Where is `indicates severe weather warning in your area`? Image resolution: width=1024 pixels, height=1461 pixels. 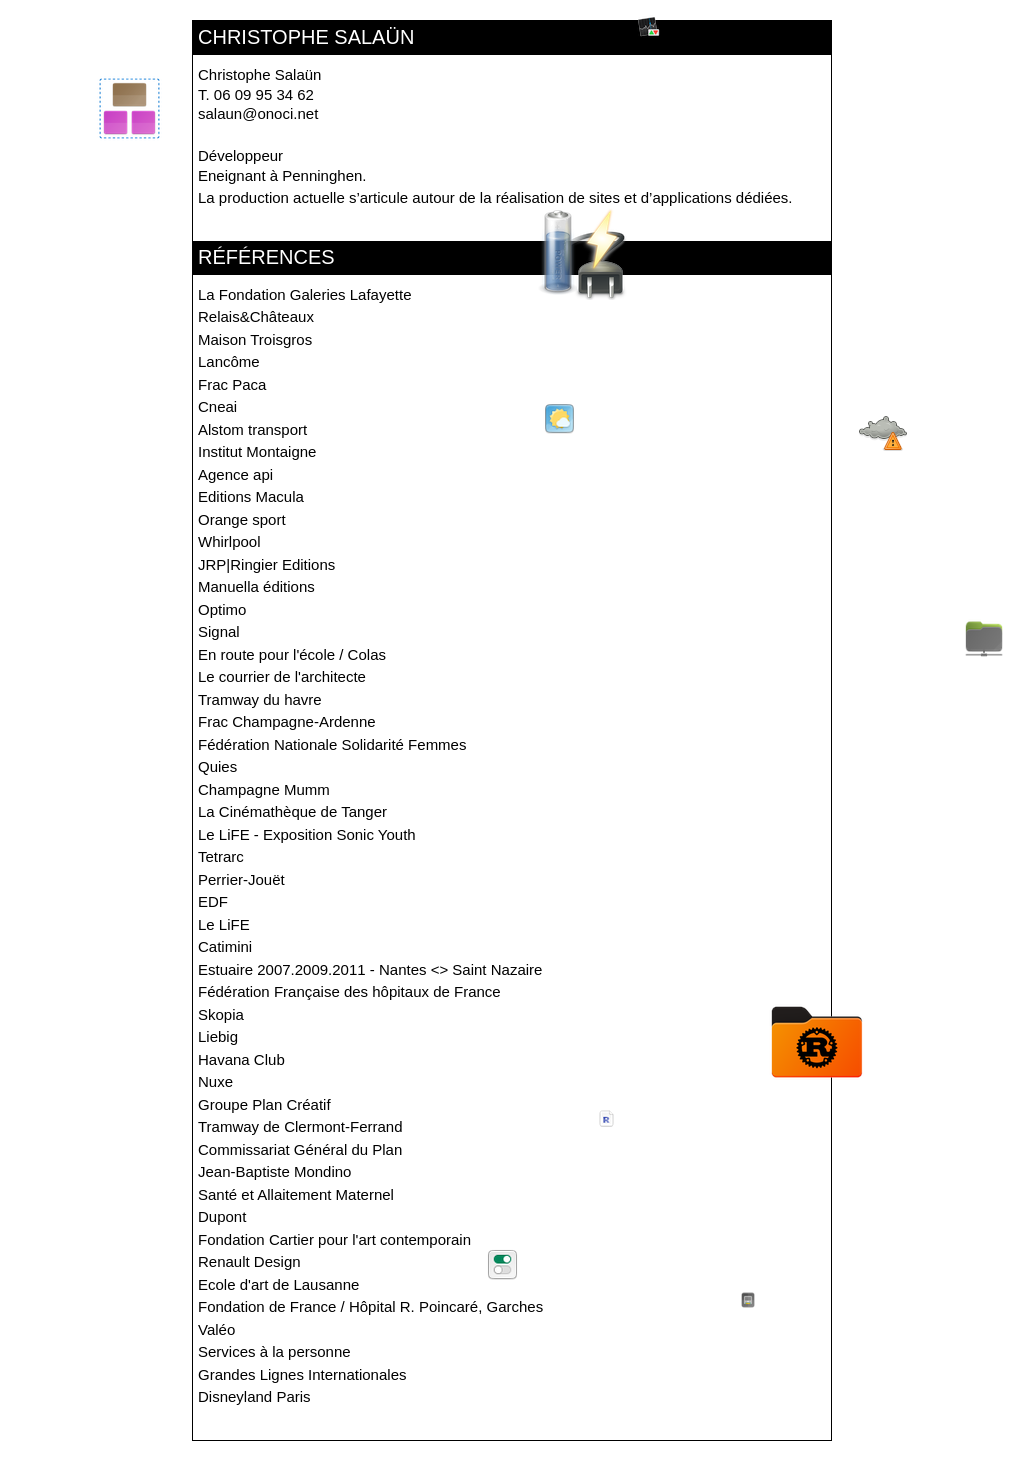 indicates severe weather warning in your area is located at coordinates (883, 431).